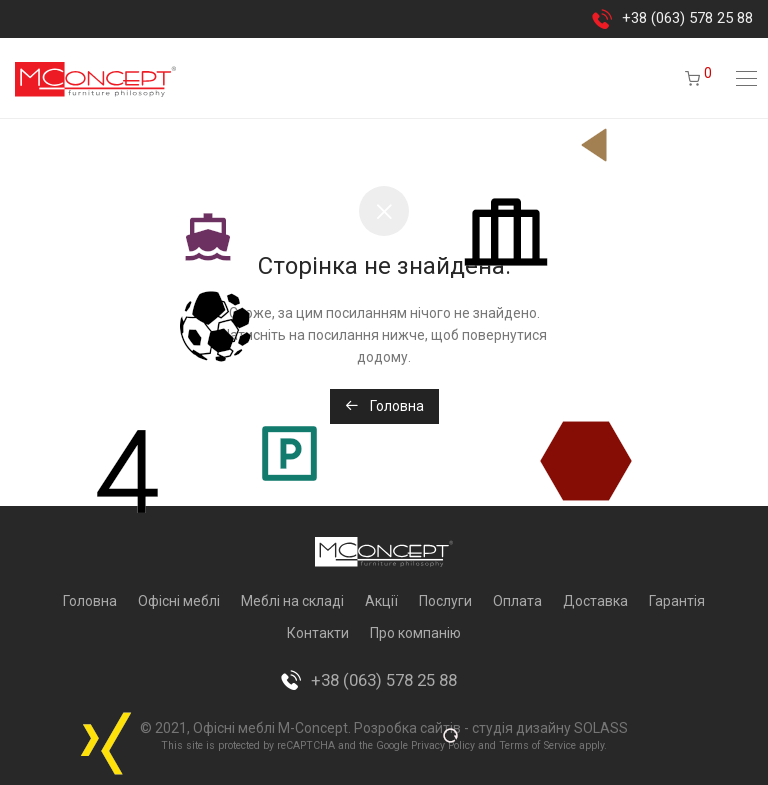 Image resolution: width=768 pixels, height=785 pixels. I want to click on view Indian Super League football content, so click(215, 326).